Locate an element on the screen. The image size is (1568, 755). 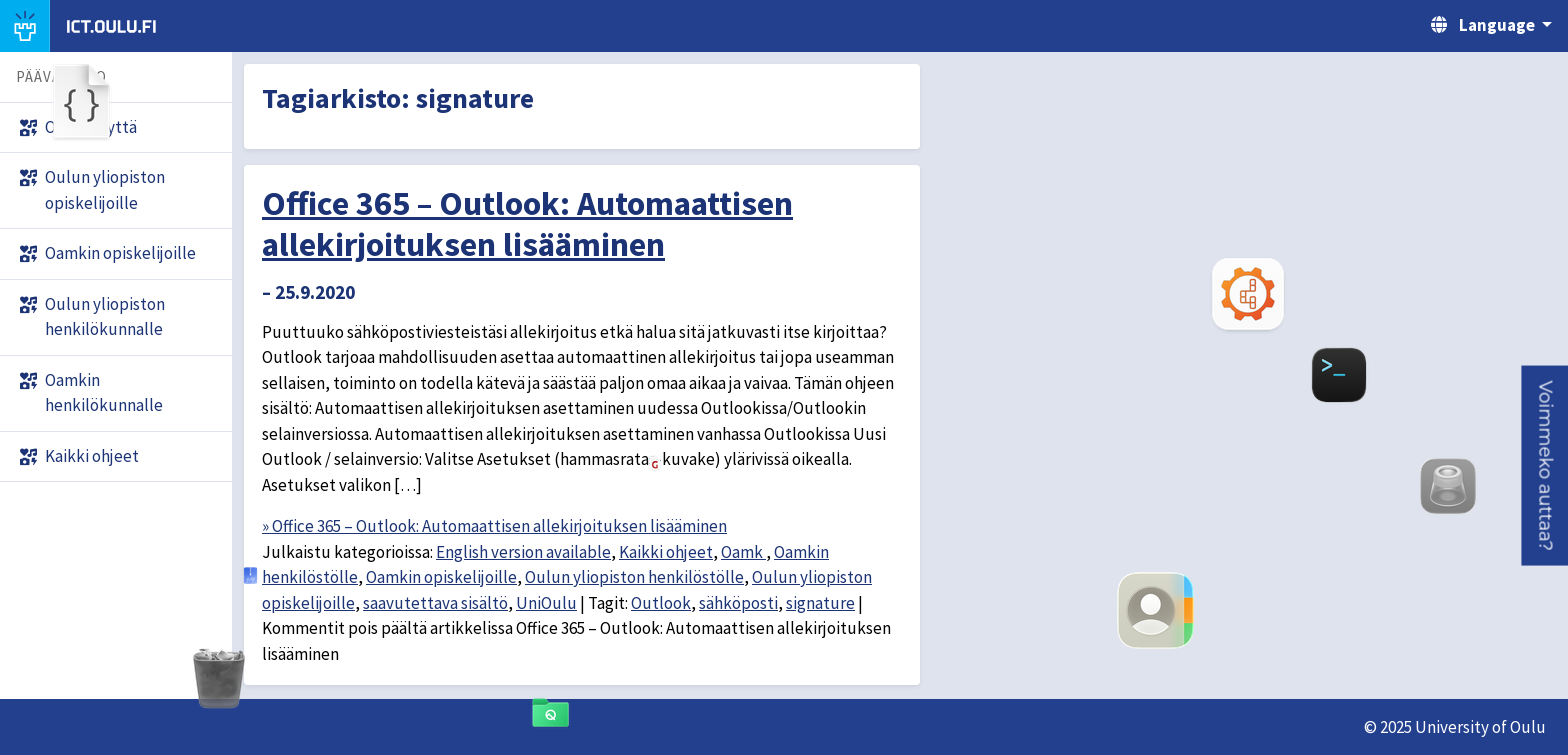
a gzip compressed archive file is located at coordinates (250, 575).